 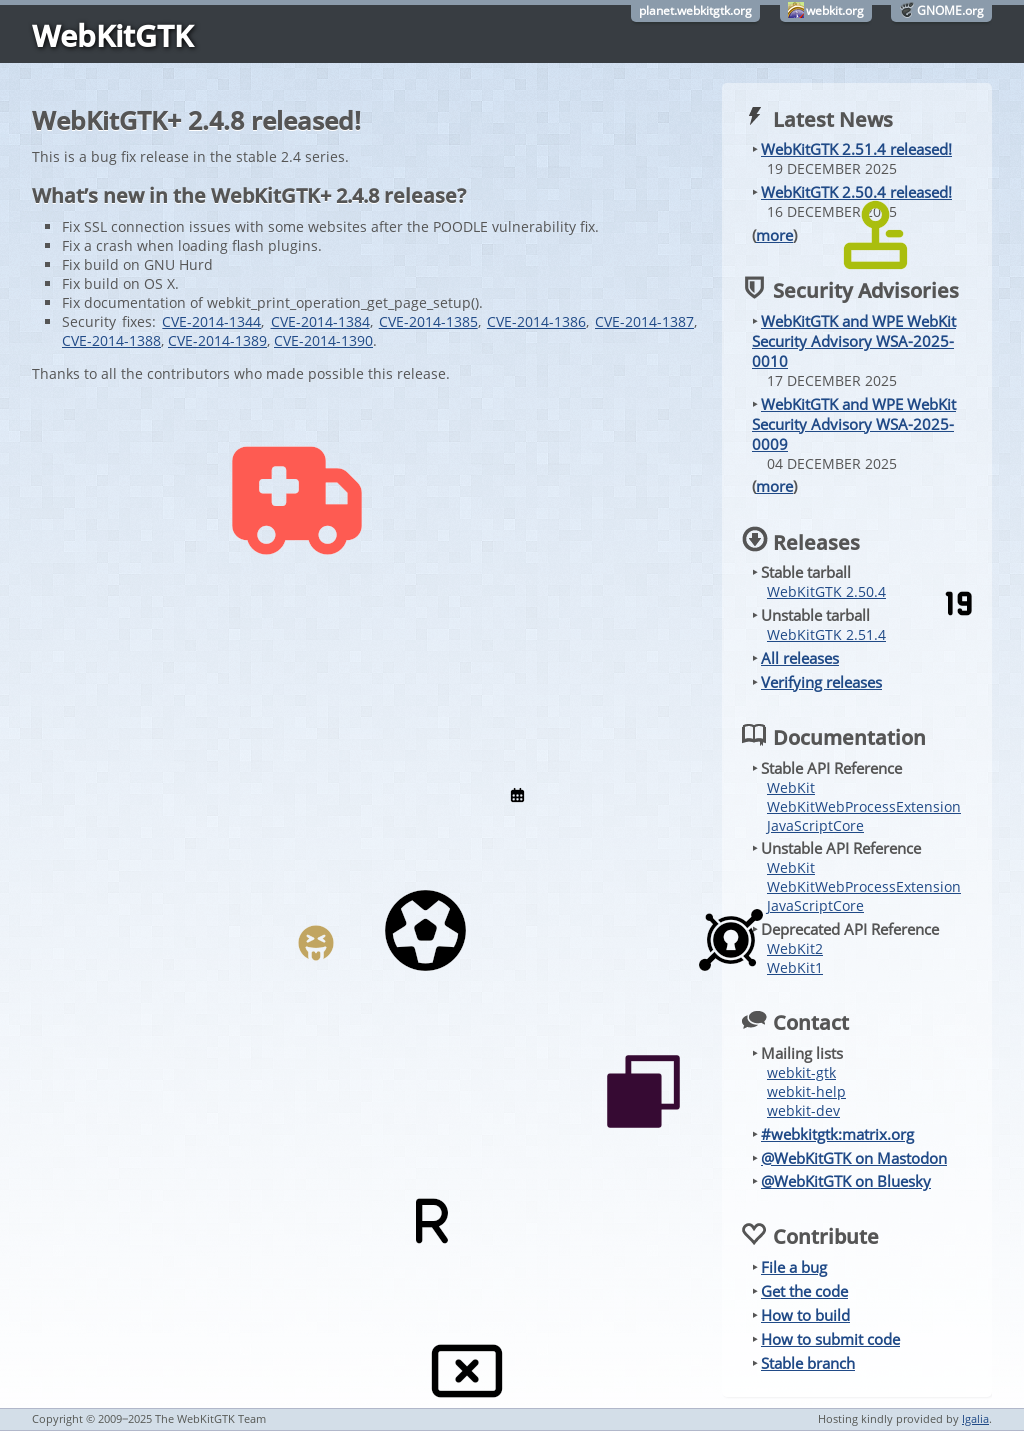 I want to click on view sports or soccer-related content, so click(x=425, y=930).